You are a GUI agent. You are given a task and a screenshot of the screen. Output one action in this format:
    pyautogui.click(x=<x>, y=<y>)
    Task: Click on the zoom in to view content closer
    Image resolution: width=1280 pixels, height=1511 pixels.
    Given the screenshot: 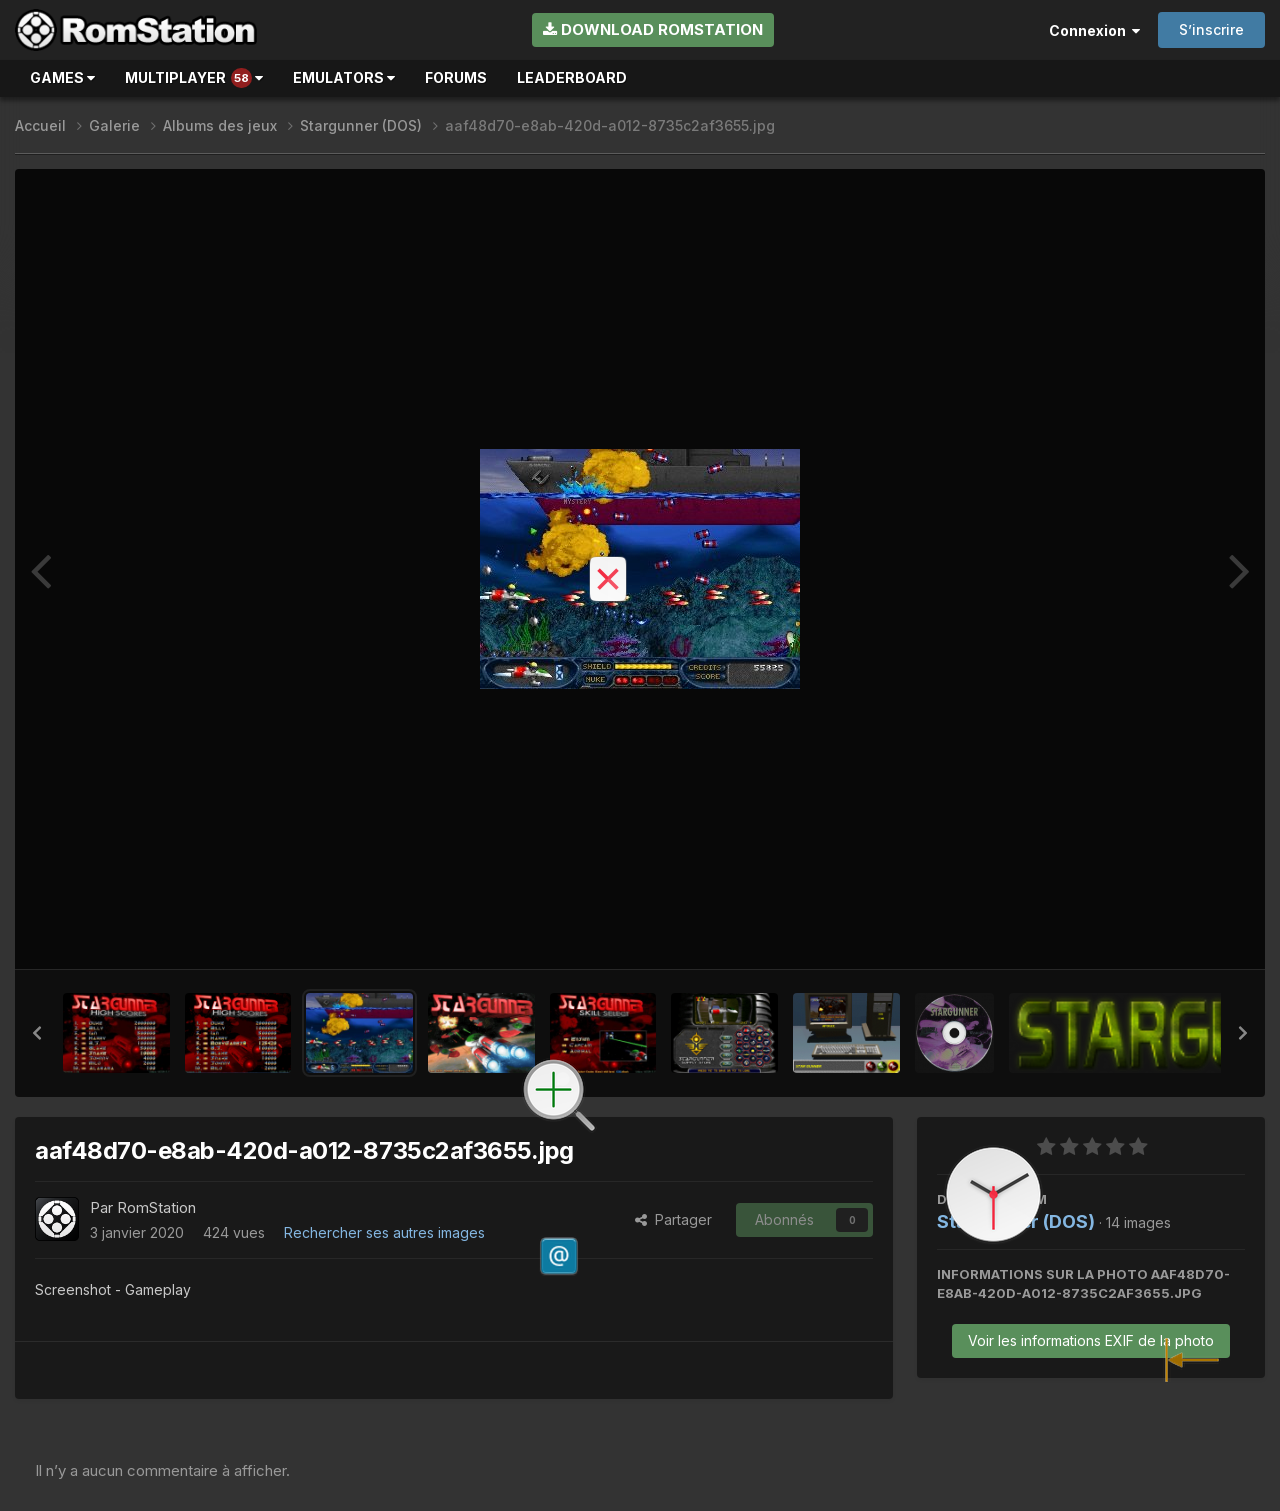 What is the action you would take?
    pyautogui.click(x=558, y=1094)
    